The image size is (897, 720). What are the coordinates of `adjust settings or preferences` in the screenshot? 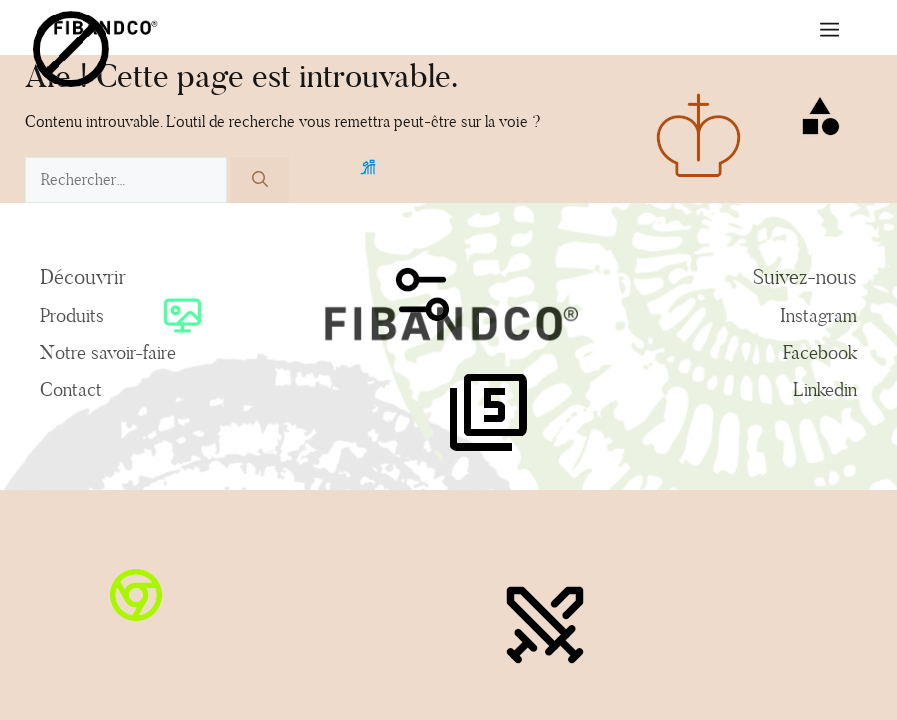 It's located at (422, 294).